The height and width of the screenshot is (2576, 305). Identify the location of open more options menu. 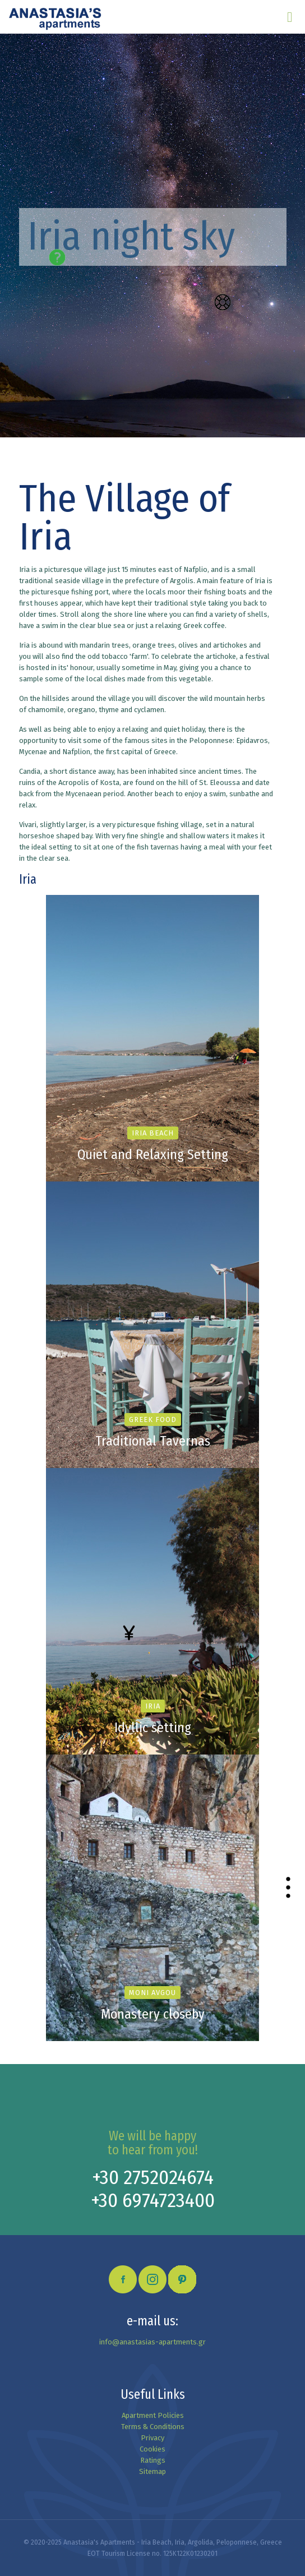
(288, 1887).